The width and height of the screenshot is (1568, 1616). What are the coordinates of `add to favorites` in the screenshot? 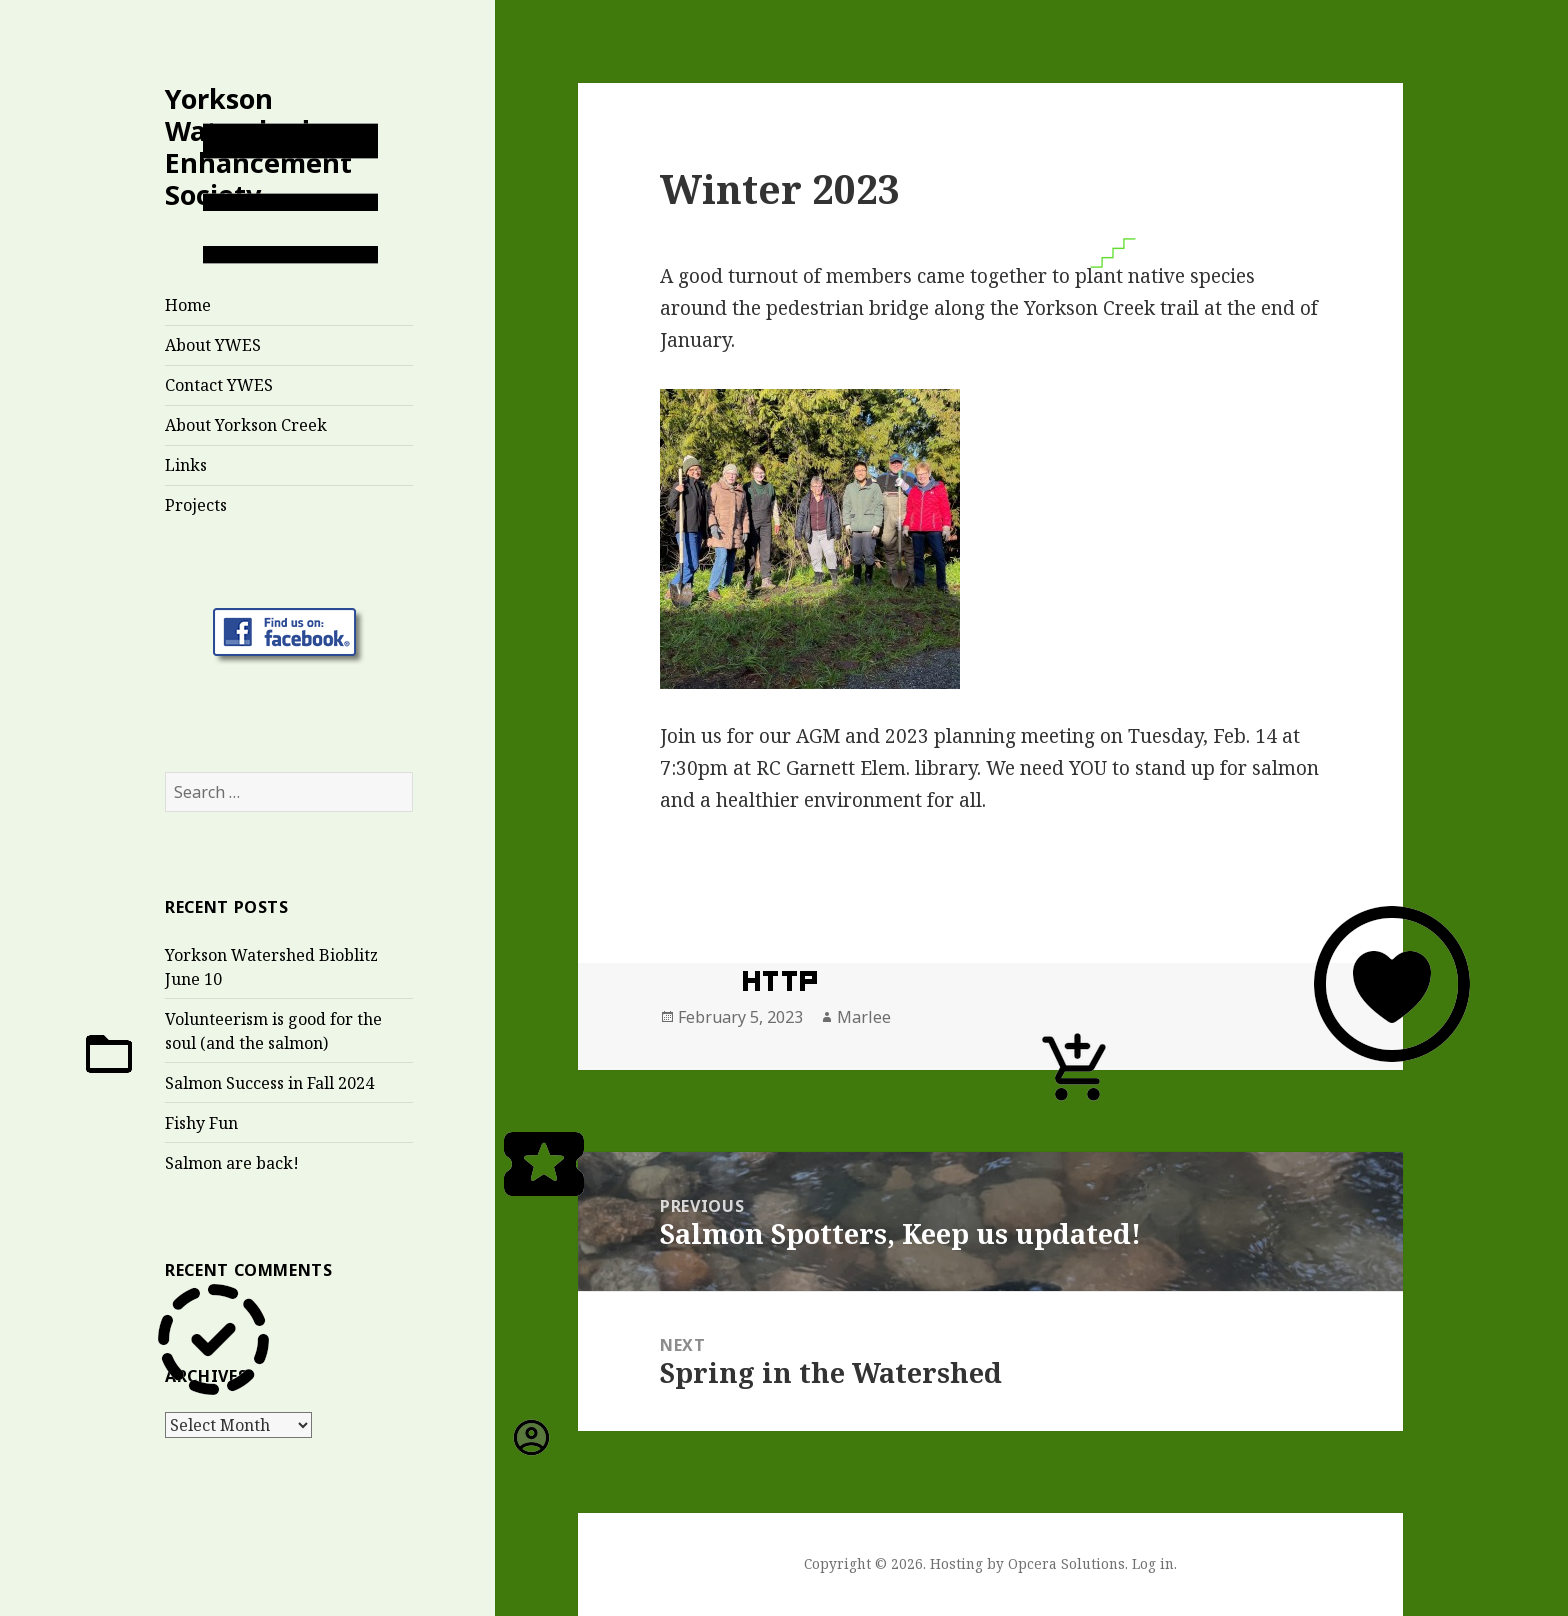 It's located at (1392, 984).